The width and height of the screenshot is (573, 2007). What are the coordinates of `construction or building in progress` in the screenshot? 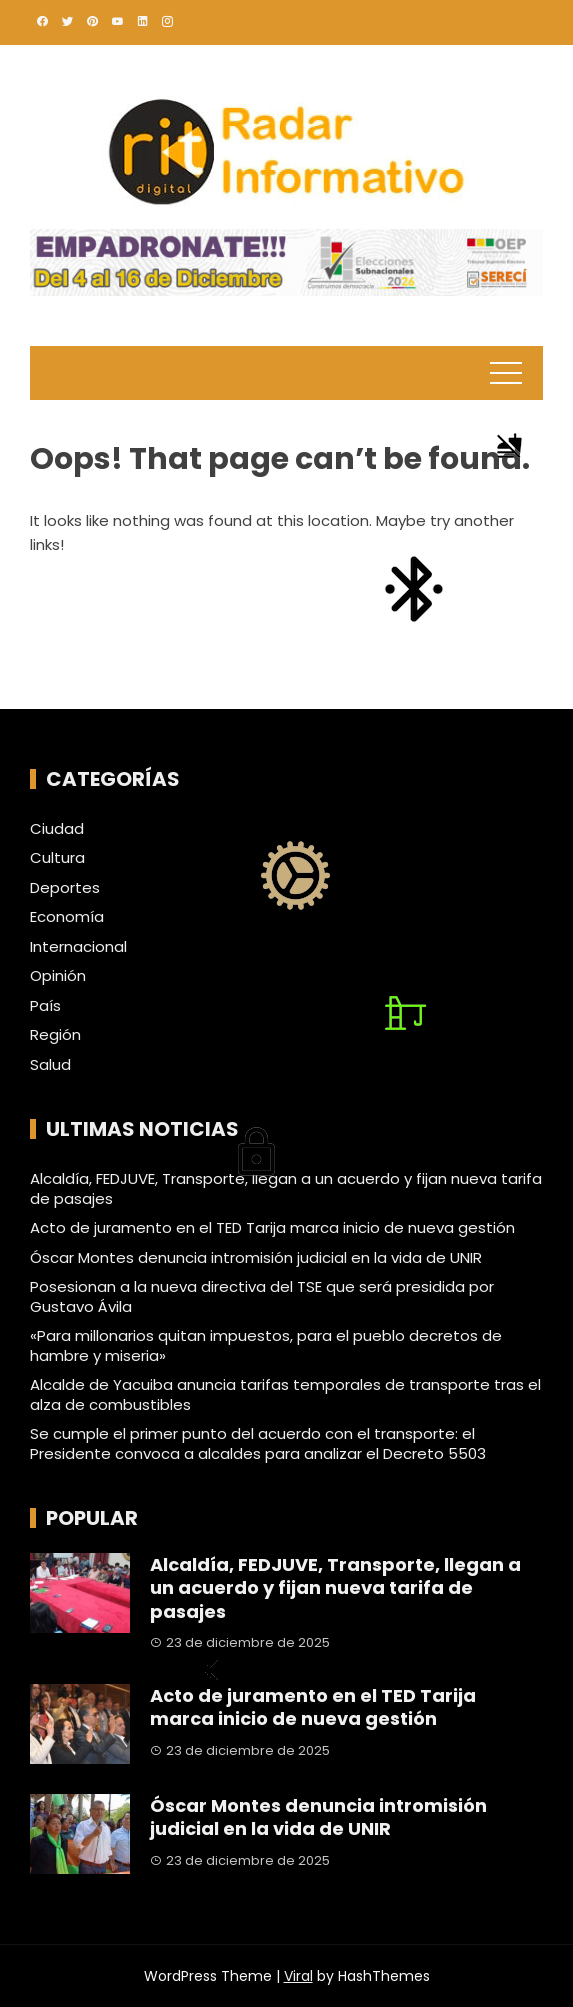 It's located at (405, 1013).